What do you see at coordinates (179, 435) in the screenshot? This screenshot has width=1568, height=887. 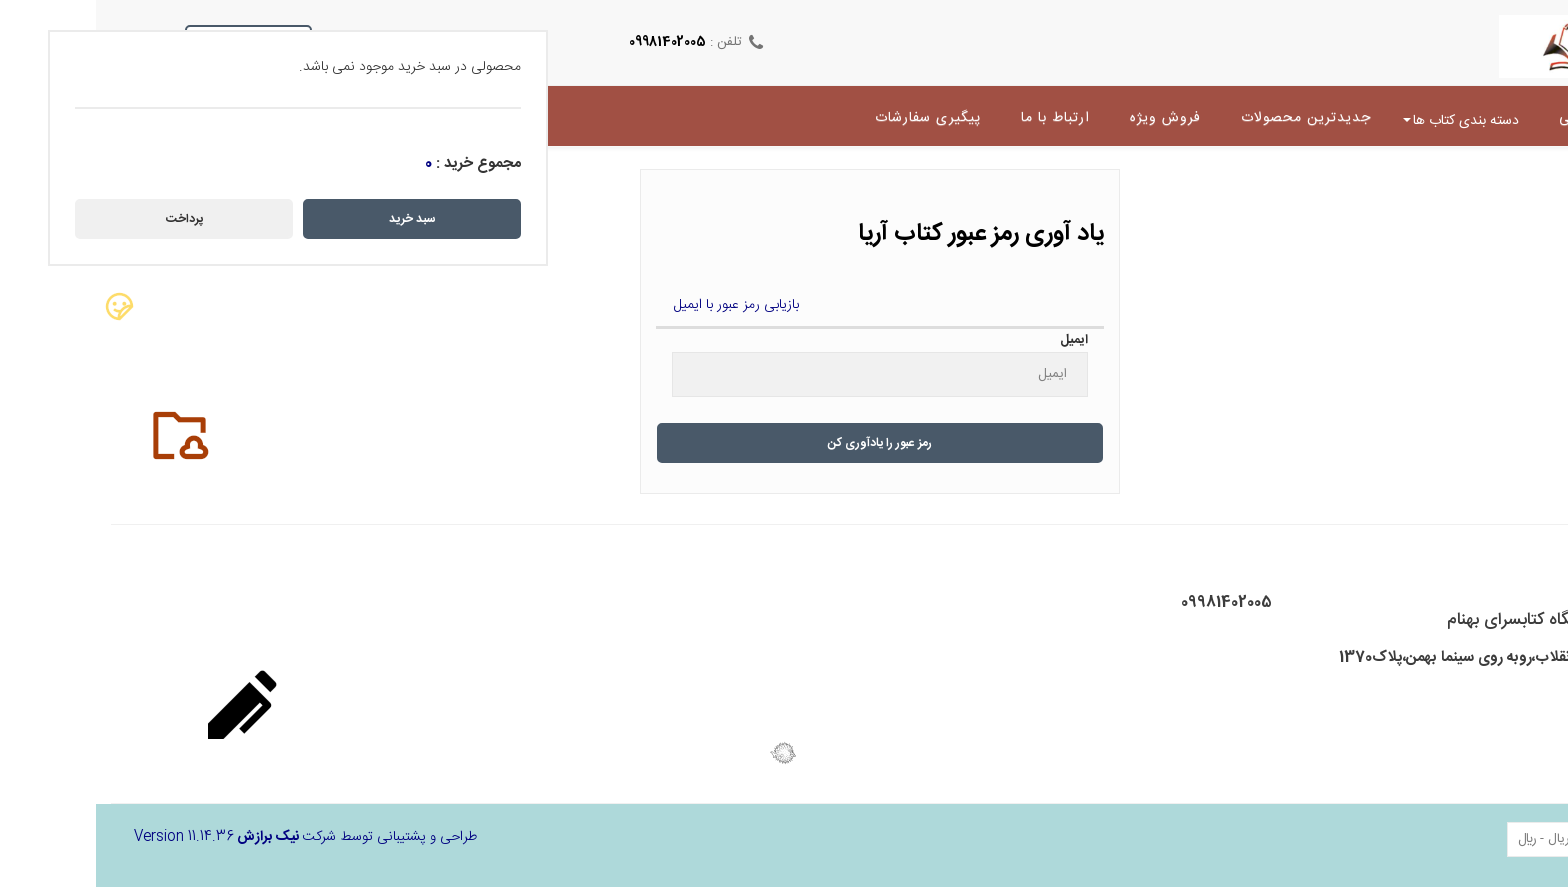 I see `access cloud-synced files and folders` at bounding box center [179, 435].